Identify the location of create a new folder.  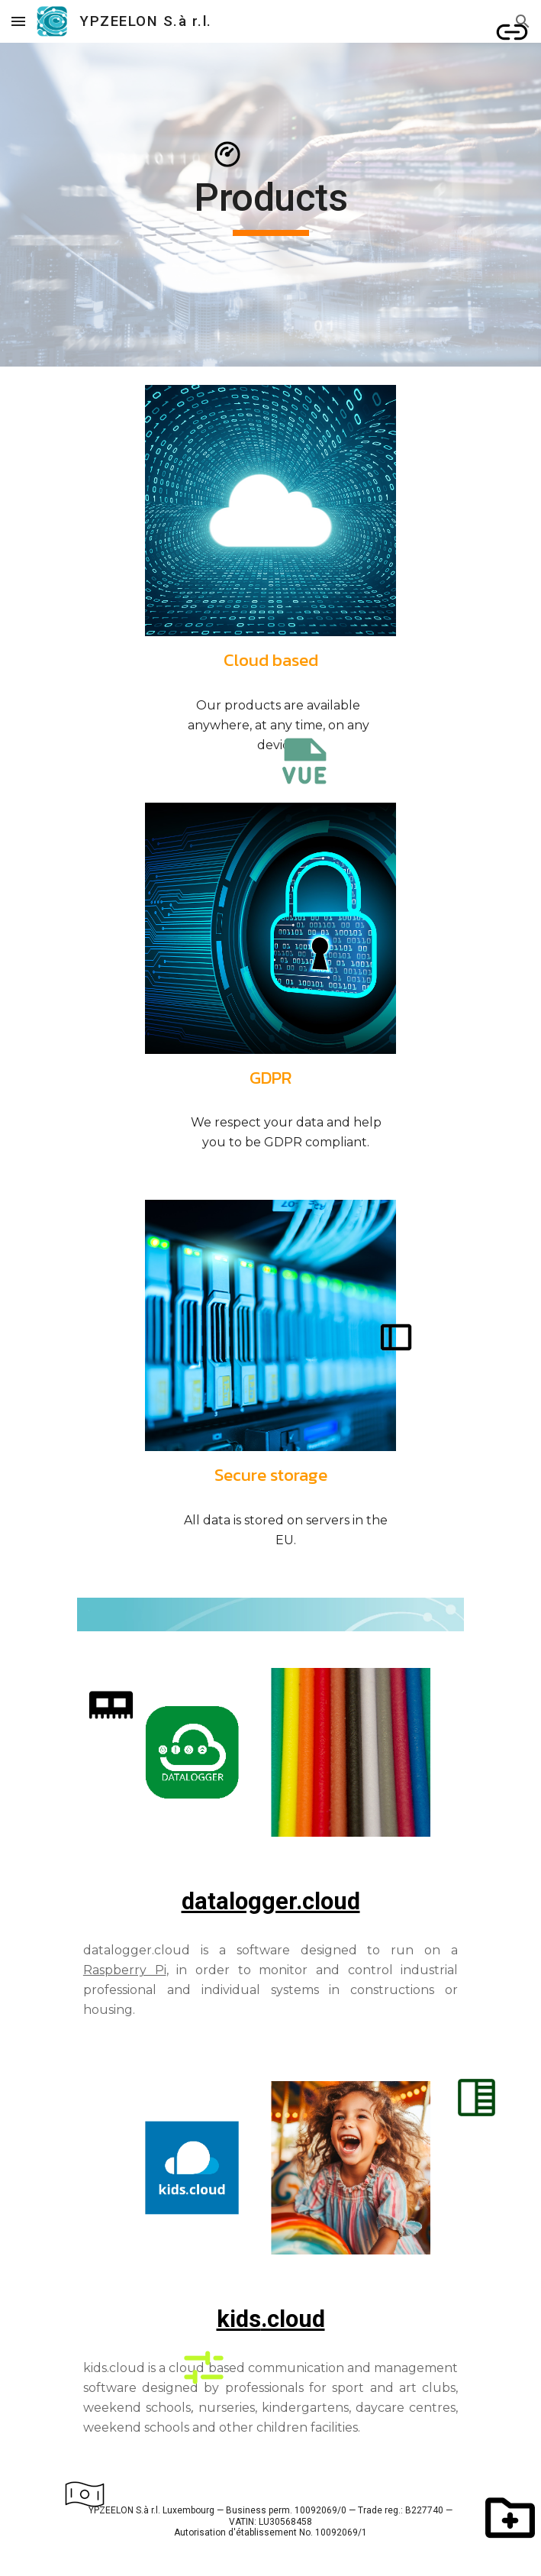
(510, 2516).